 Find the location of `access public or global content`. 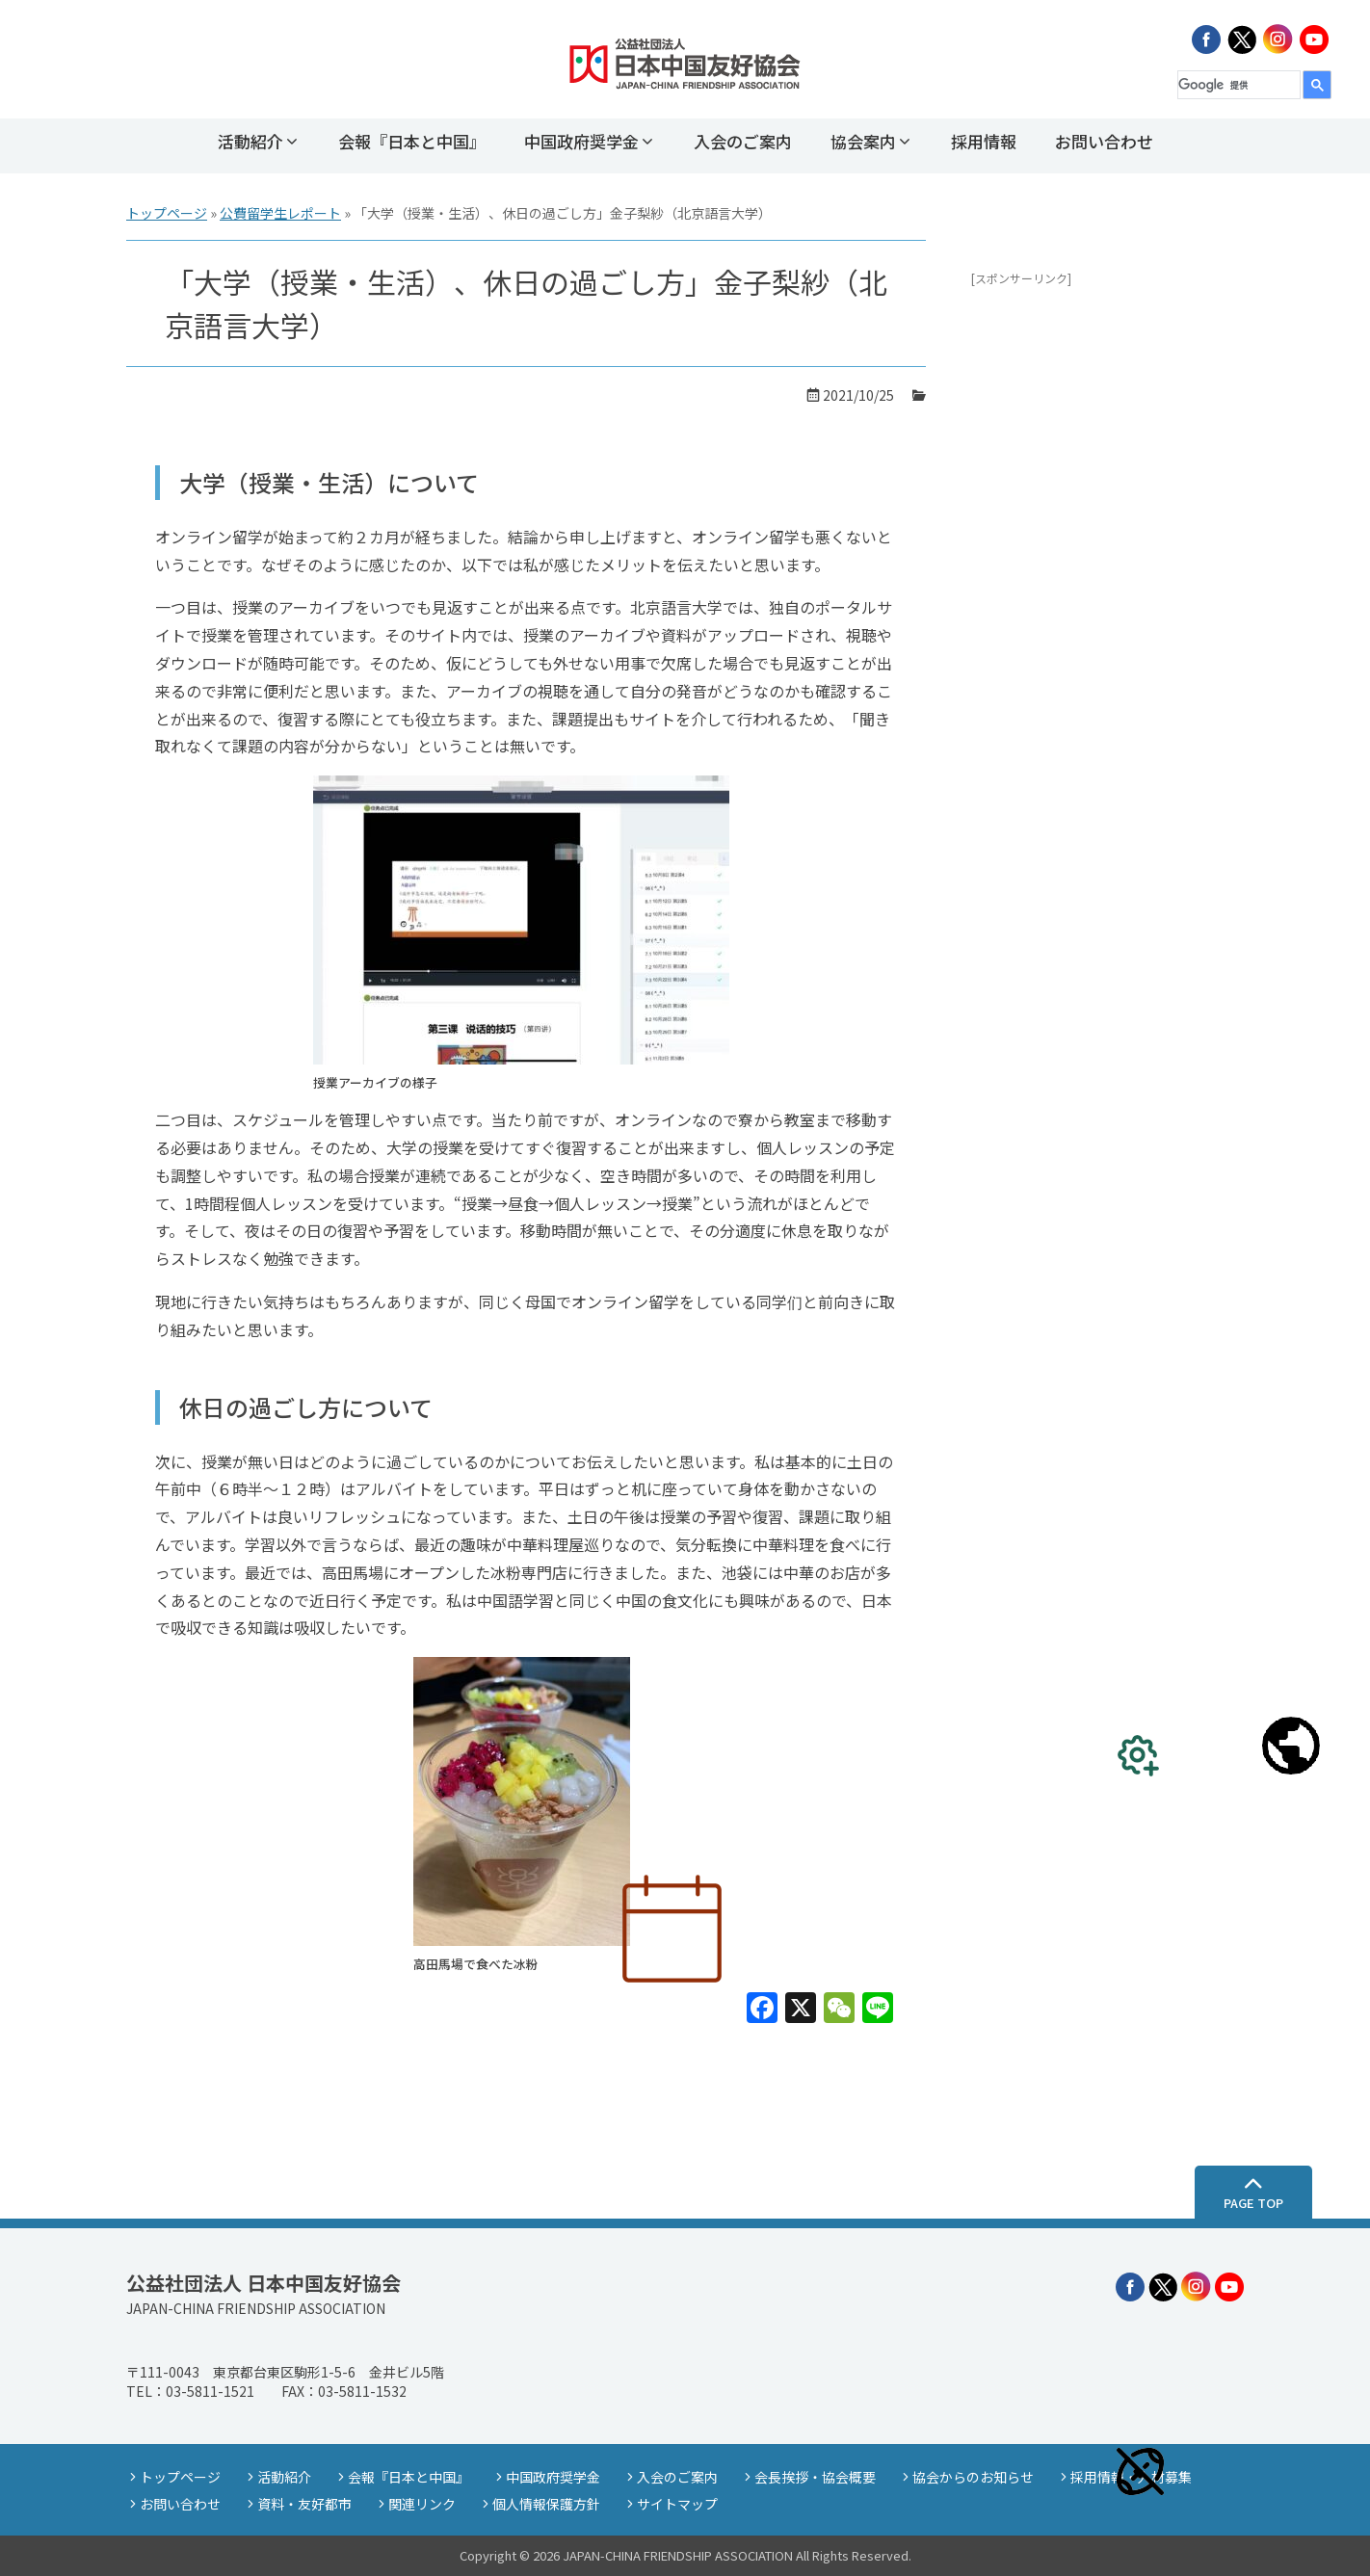

access public or global content is located at coordinates (1291, 1746).